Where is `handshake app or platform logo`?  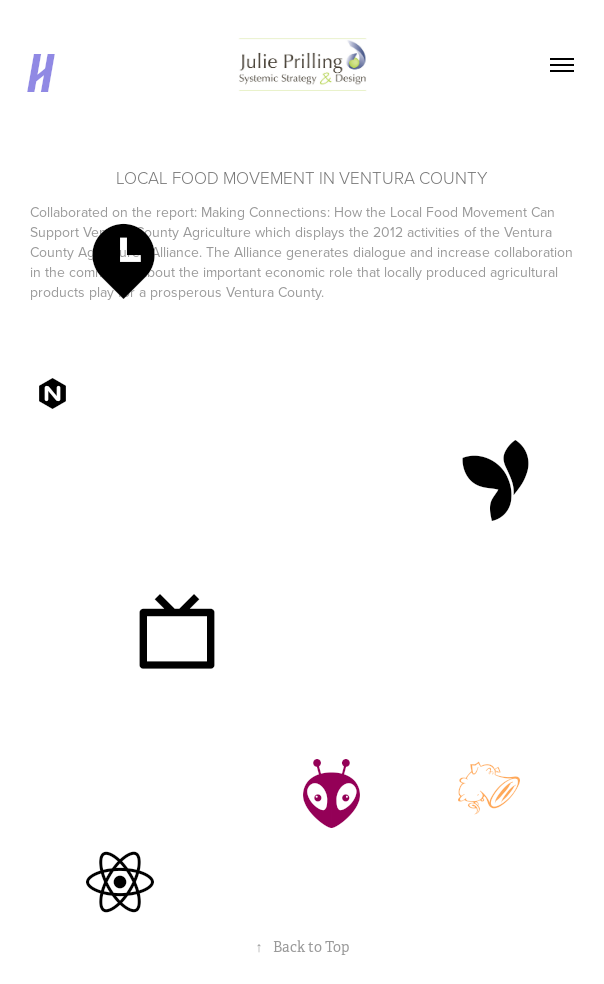
handshake app or platform logo is located at coordinates (41, 73).